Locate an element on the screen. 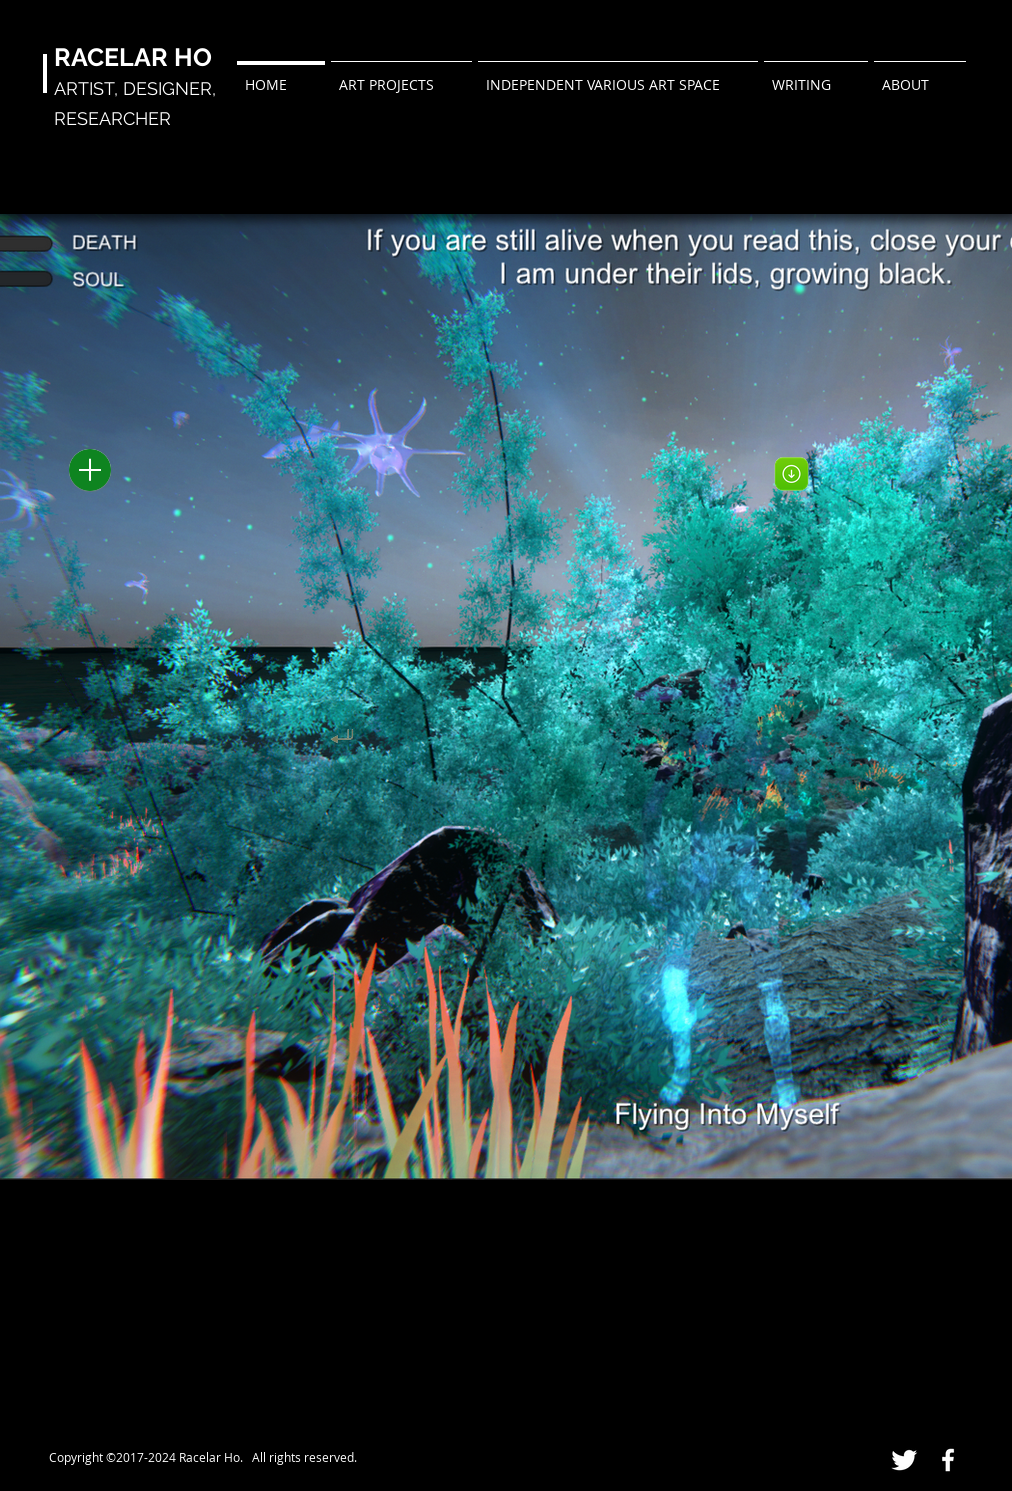  add a new item to a list is located at coordinates (90, 470).